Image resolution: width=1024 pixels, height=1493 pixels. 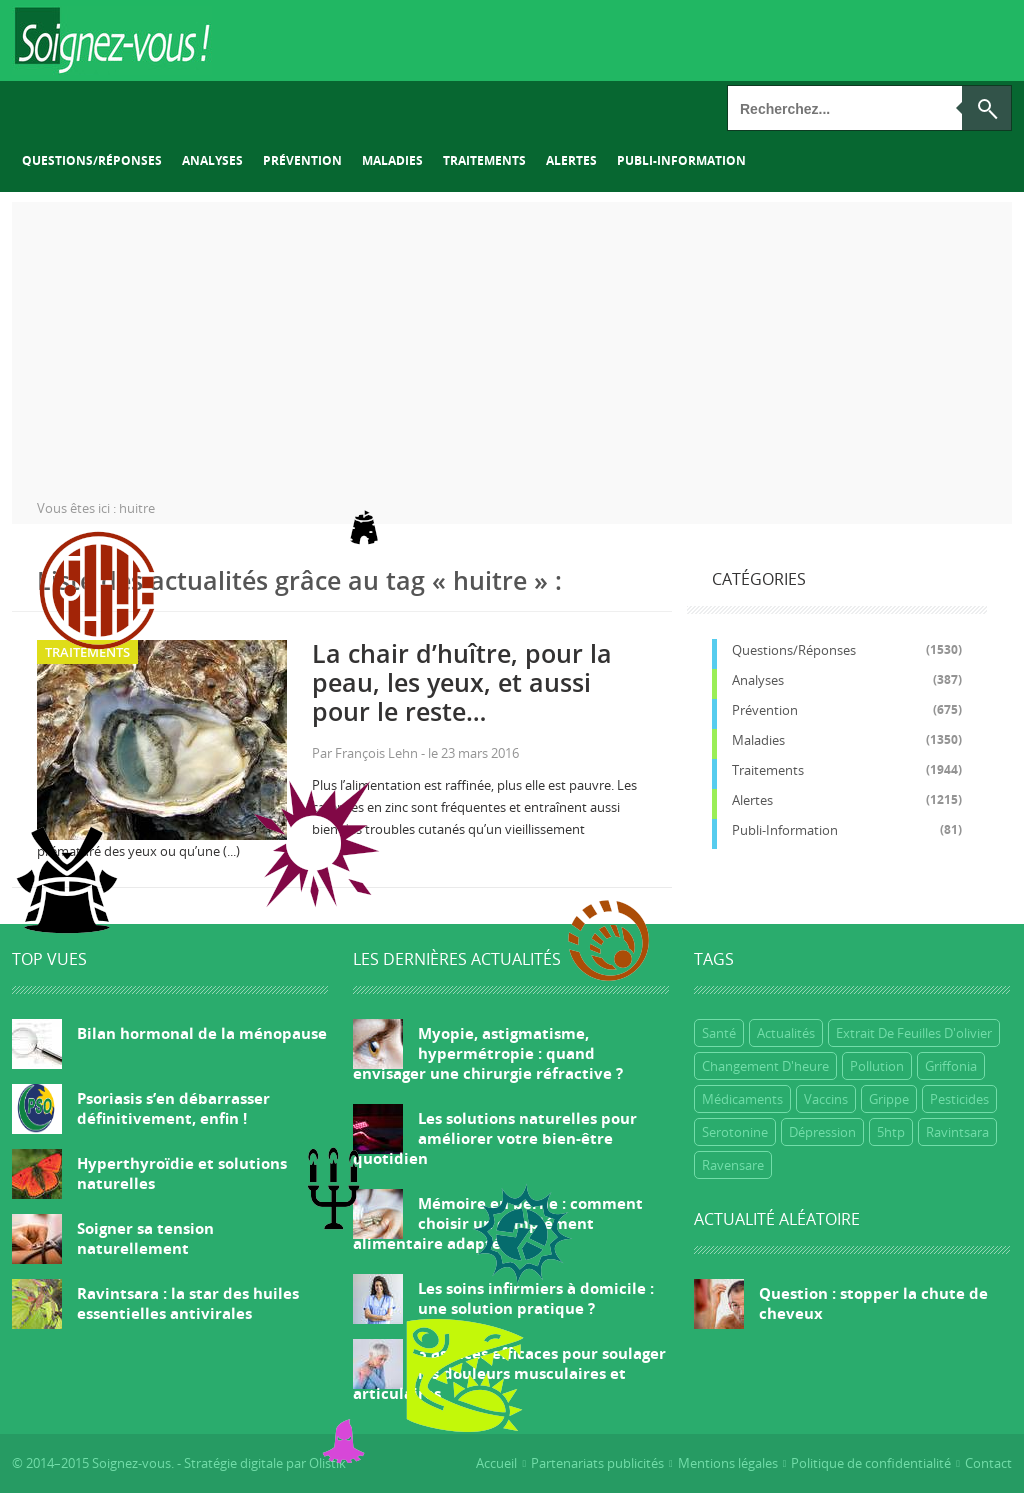 What do you see at coordinates (315, 844) in the screenshot?
I see `indicates an eclipse or celestial event in a game` at bounding box center [315, 844].